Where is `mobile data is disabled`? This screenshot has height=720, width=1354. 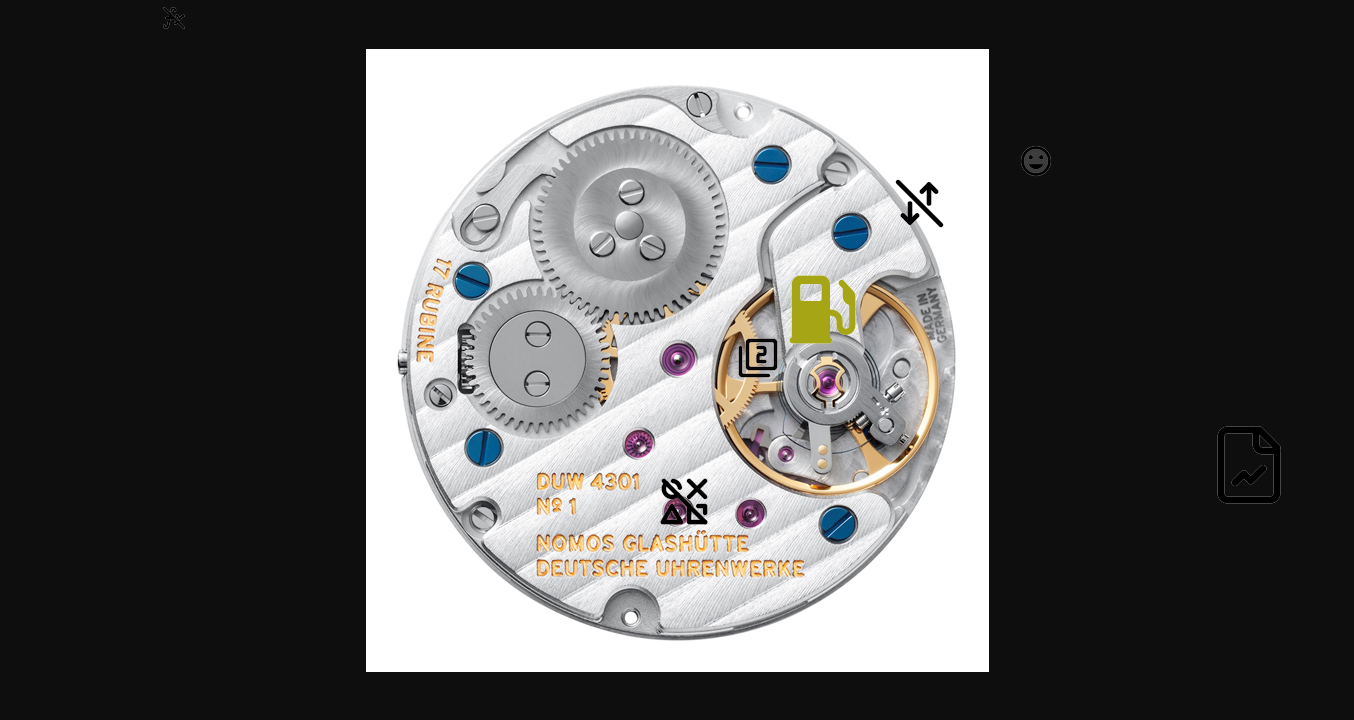
mobile data is disabled is located at coordinates (919, 203).